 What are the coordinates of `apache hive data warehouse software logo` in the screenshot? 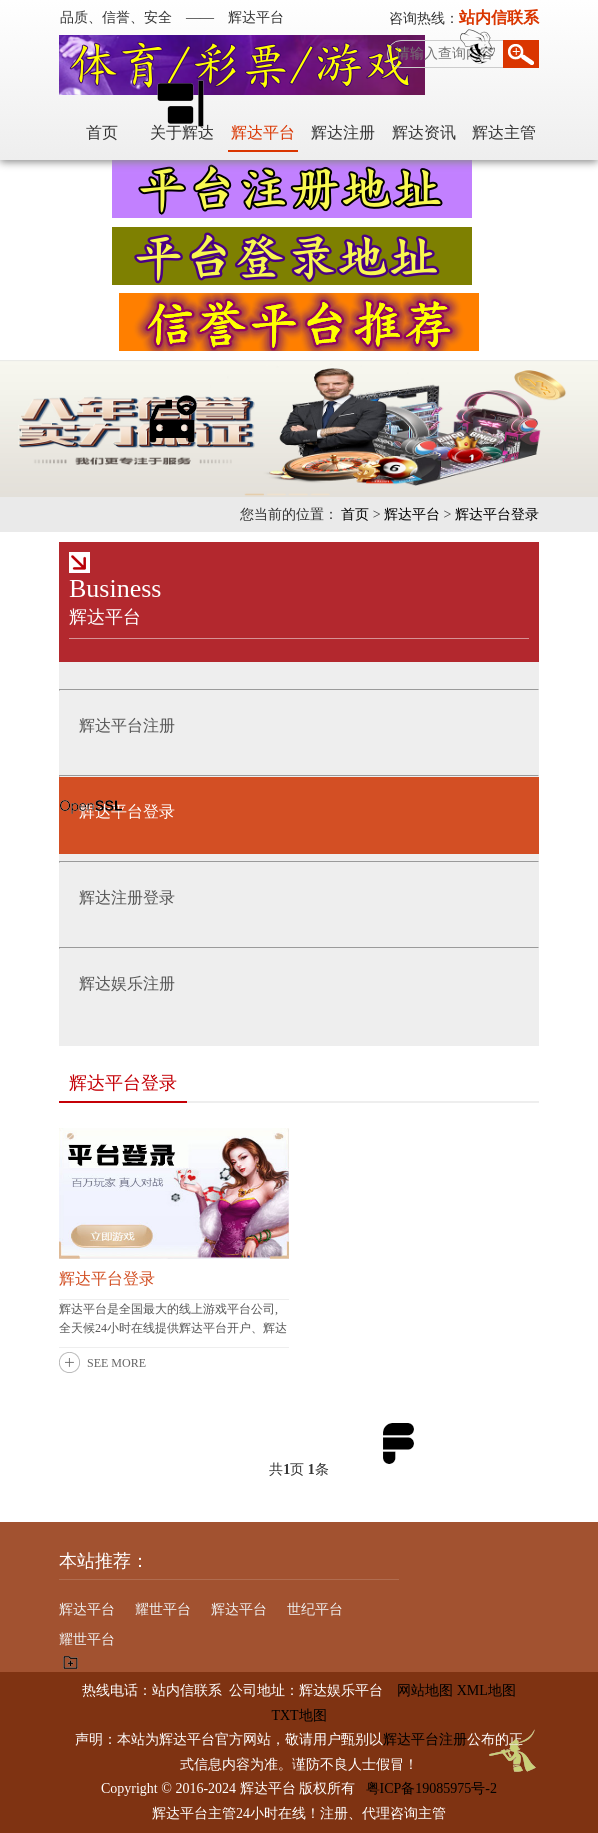 It's located at (477, 46).